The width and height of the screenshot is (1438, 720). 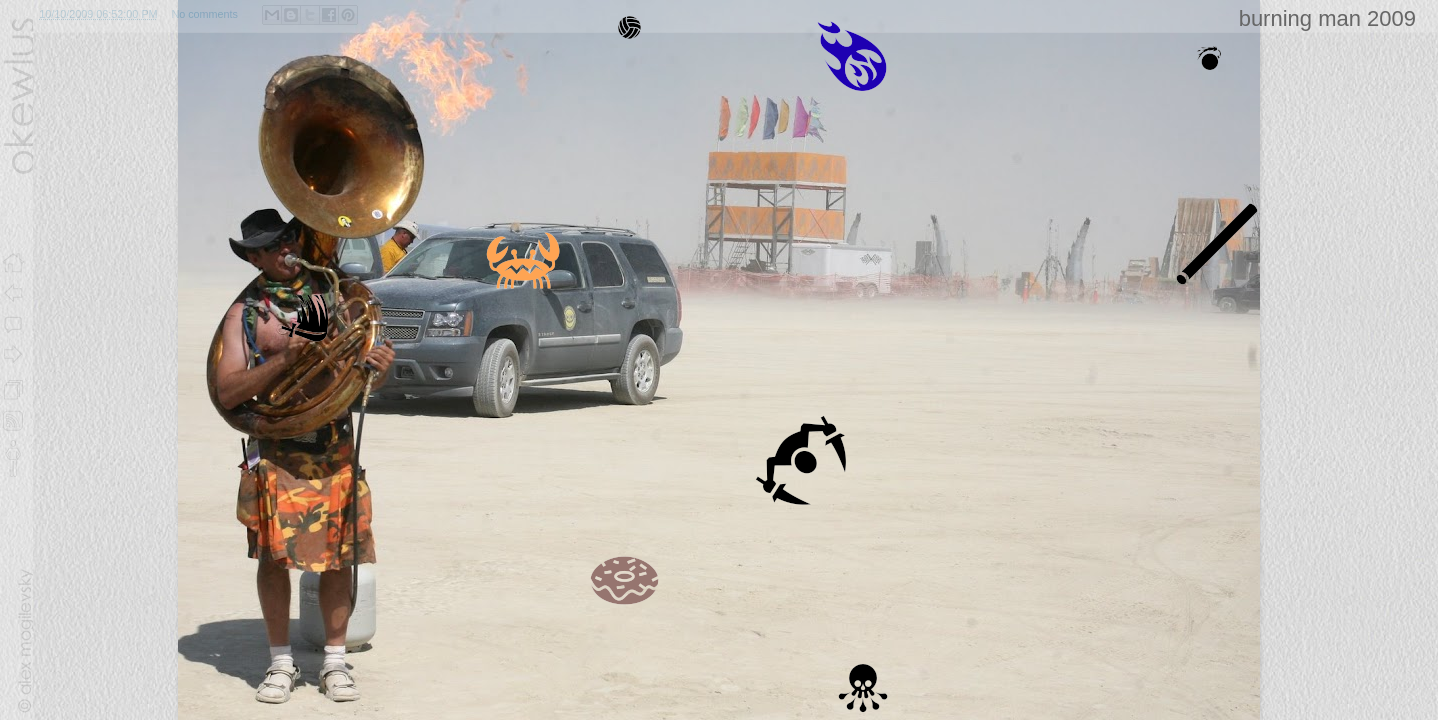 I want to click on indicates a failed or unsuccessful game action, so click(x=523, y=262).